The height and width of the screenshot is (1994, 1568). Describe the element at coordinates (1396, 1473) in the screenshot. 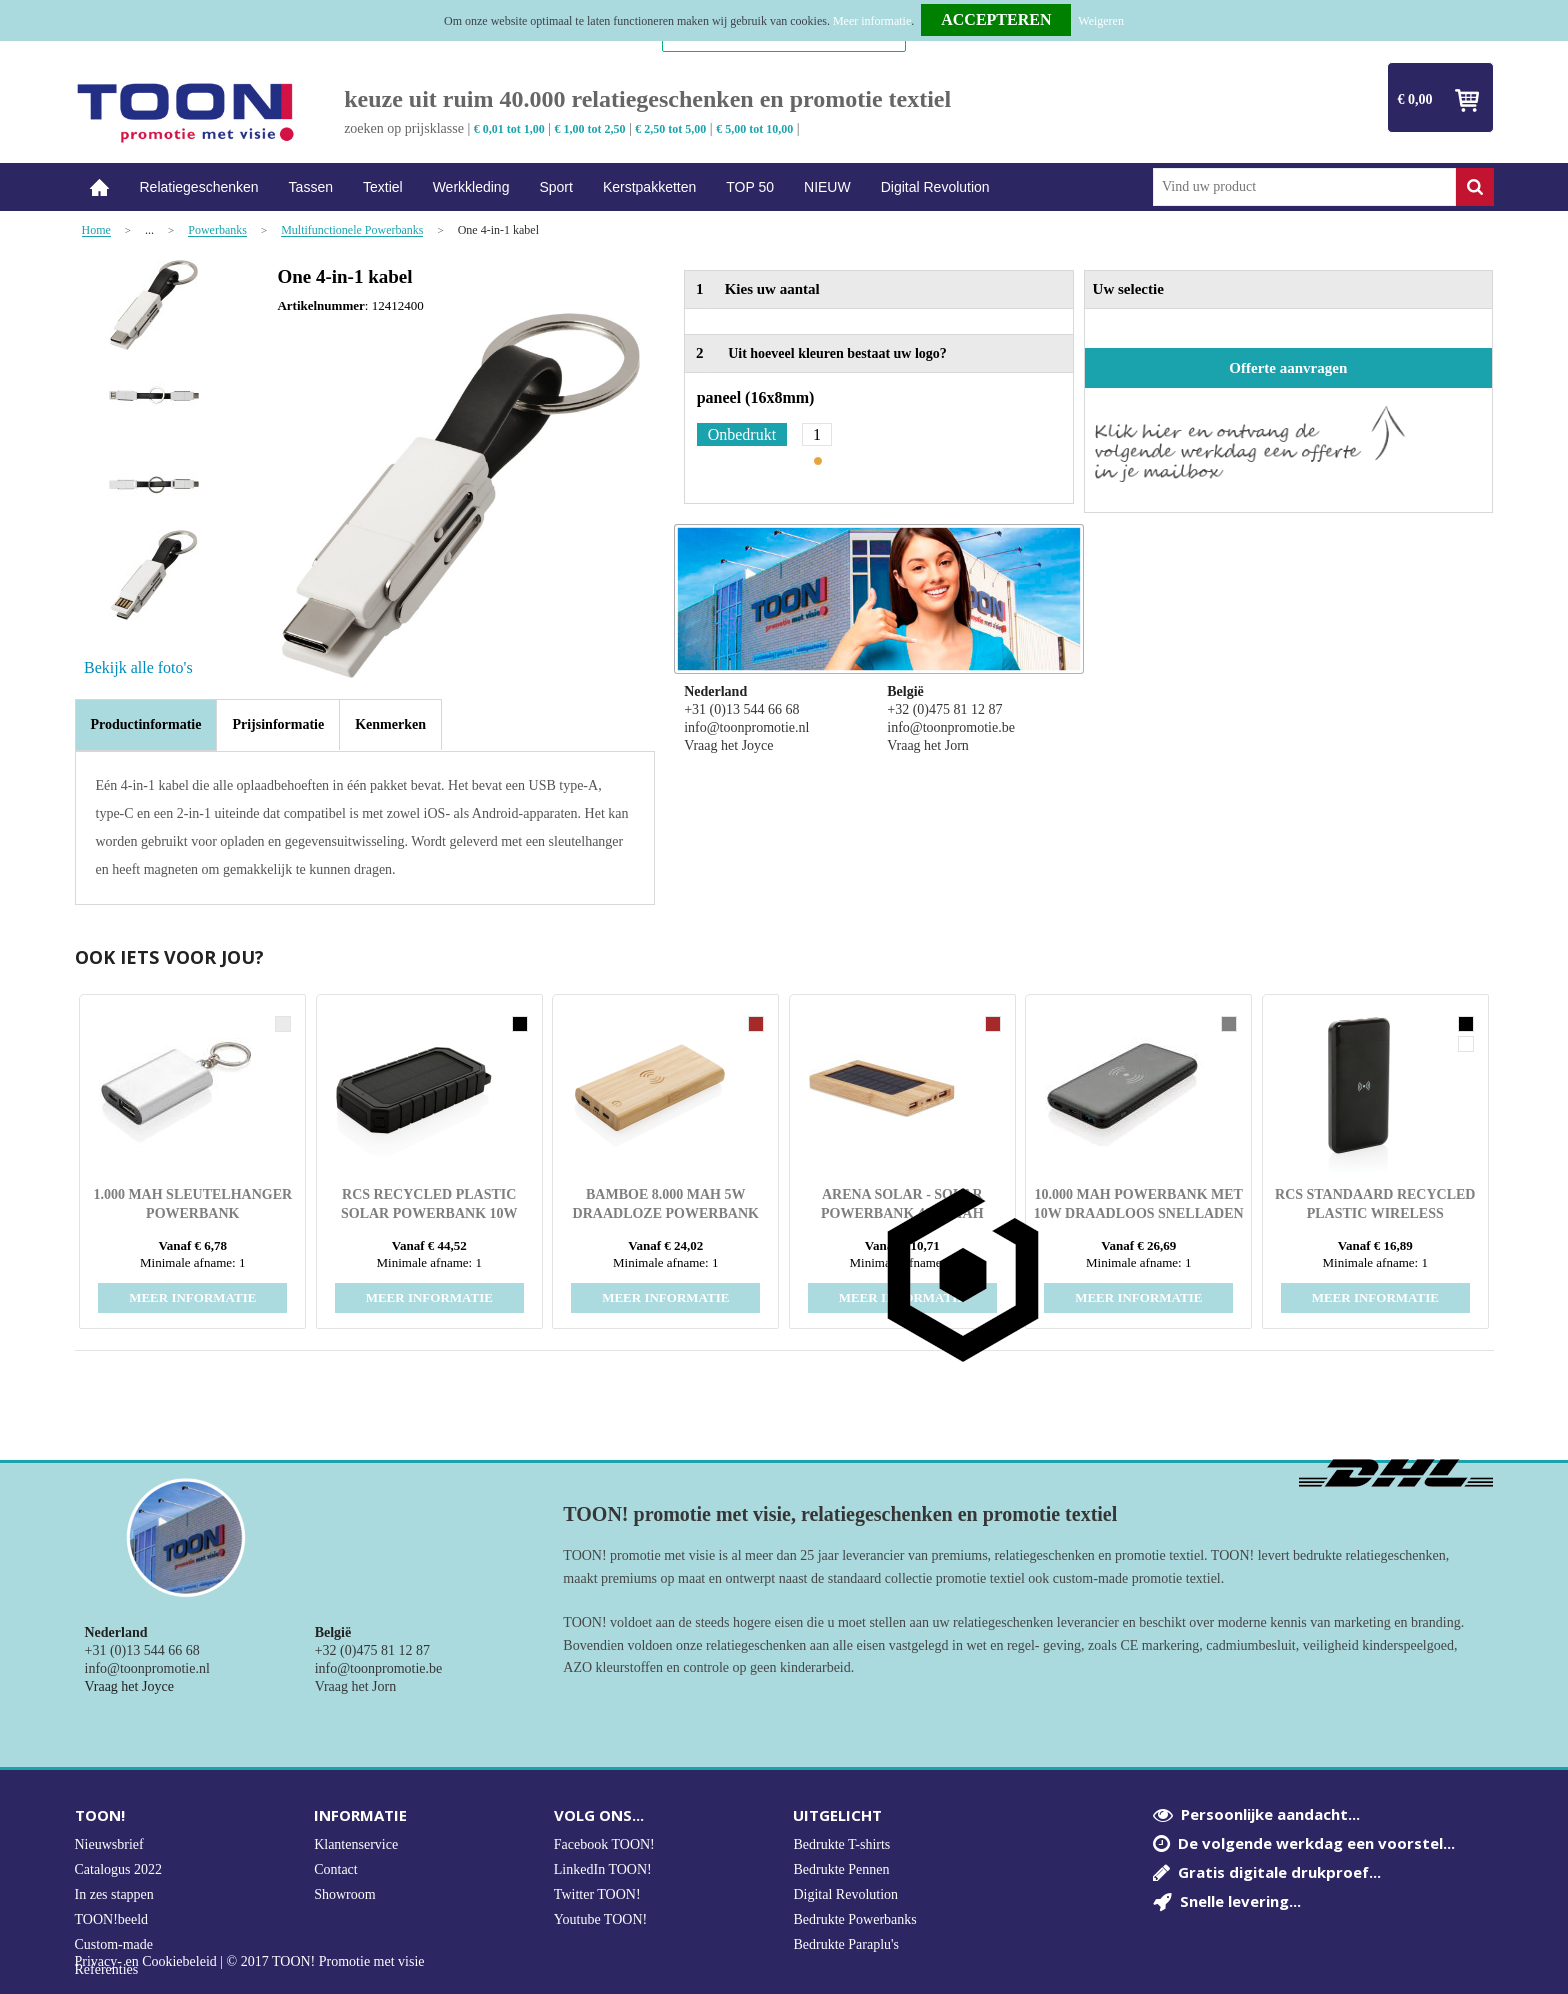

I see `DHL shipping and logistics services` at that location.